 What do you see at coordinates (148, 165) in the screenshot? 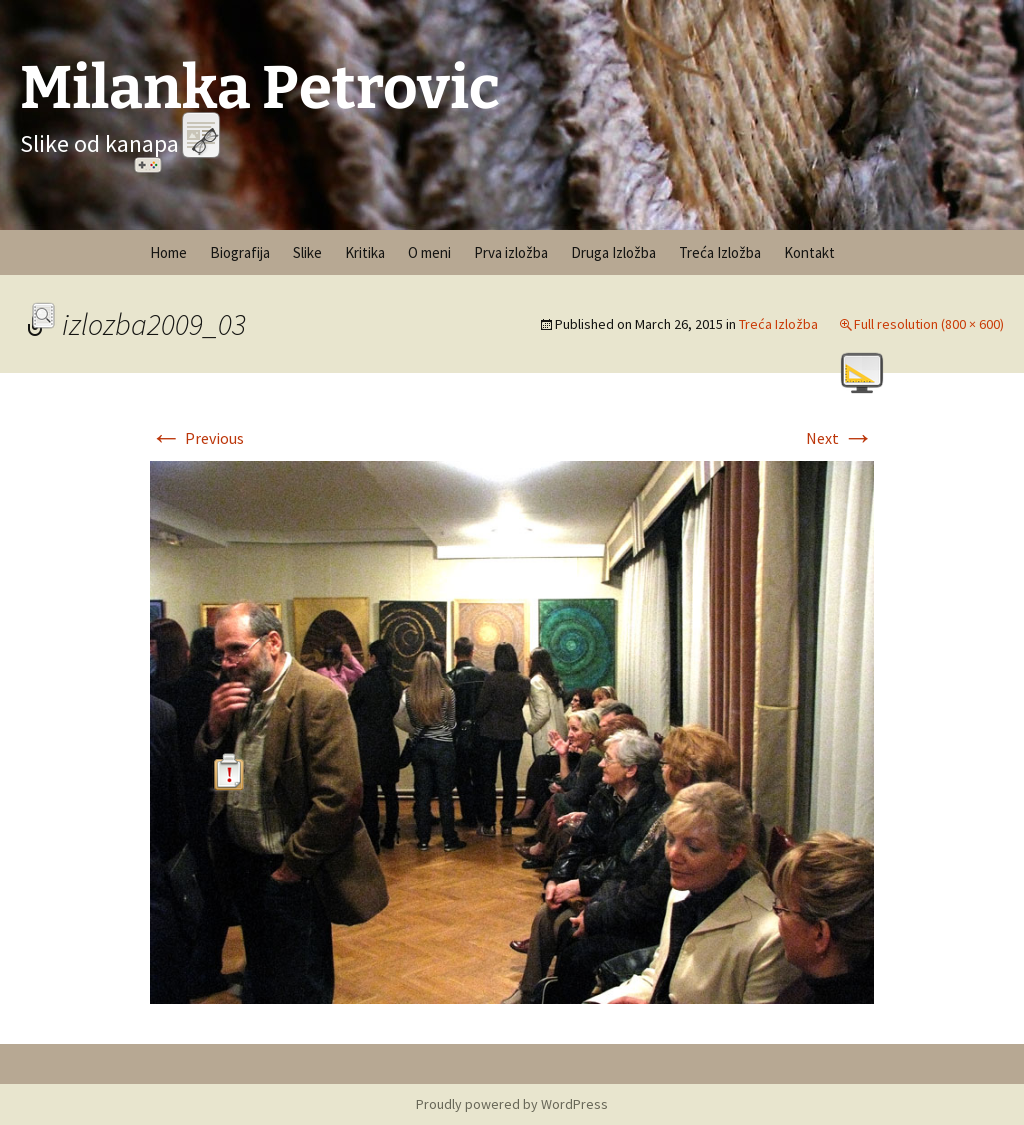
I see `open games and entertainment apps` at bounding box center [148, 165].